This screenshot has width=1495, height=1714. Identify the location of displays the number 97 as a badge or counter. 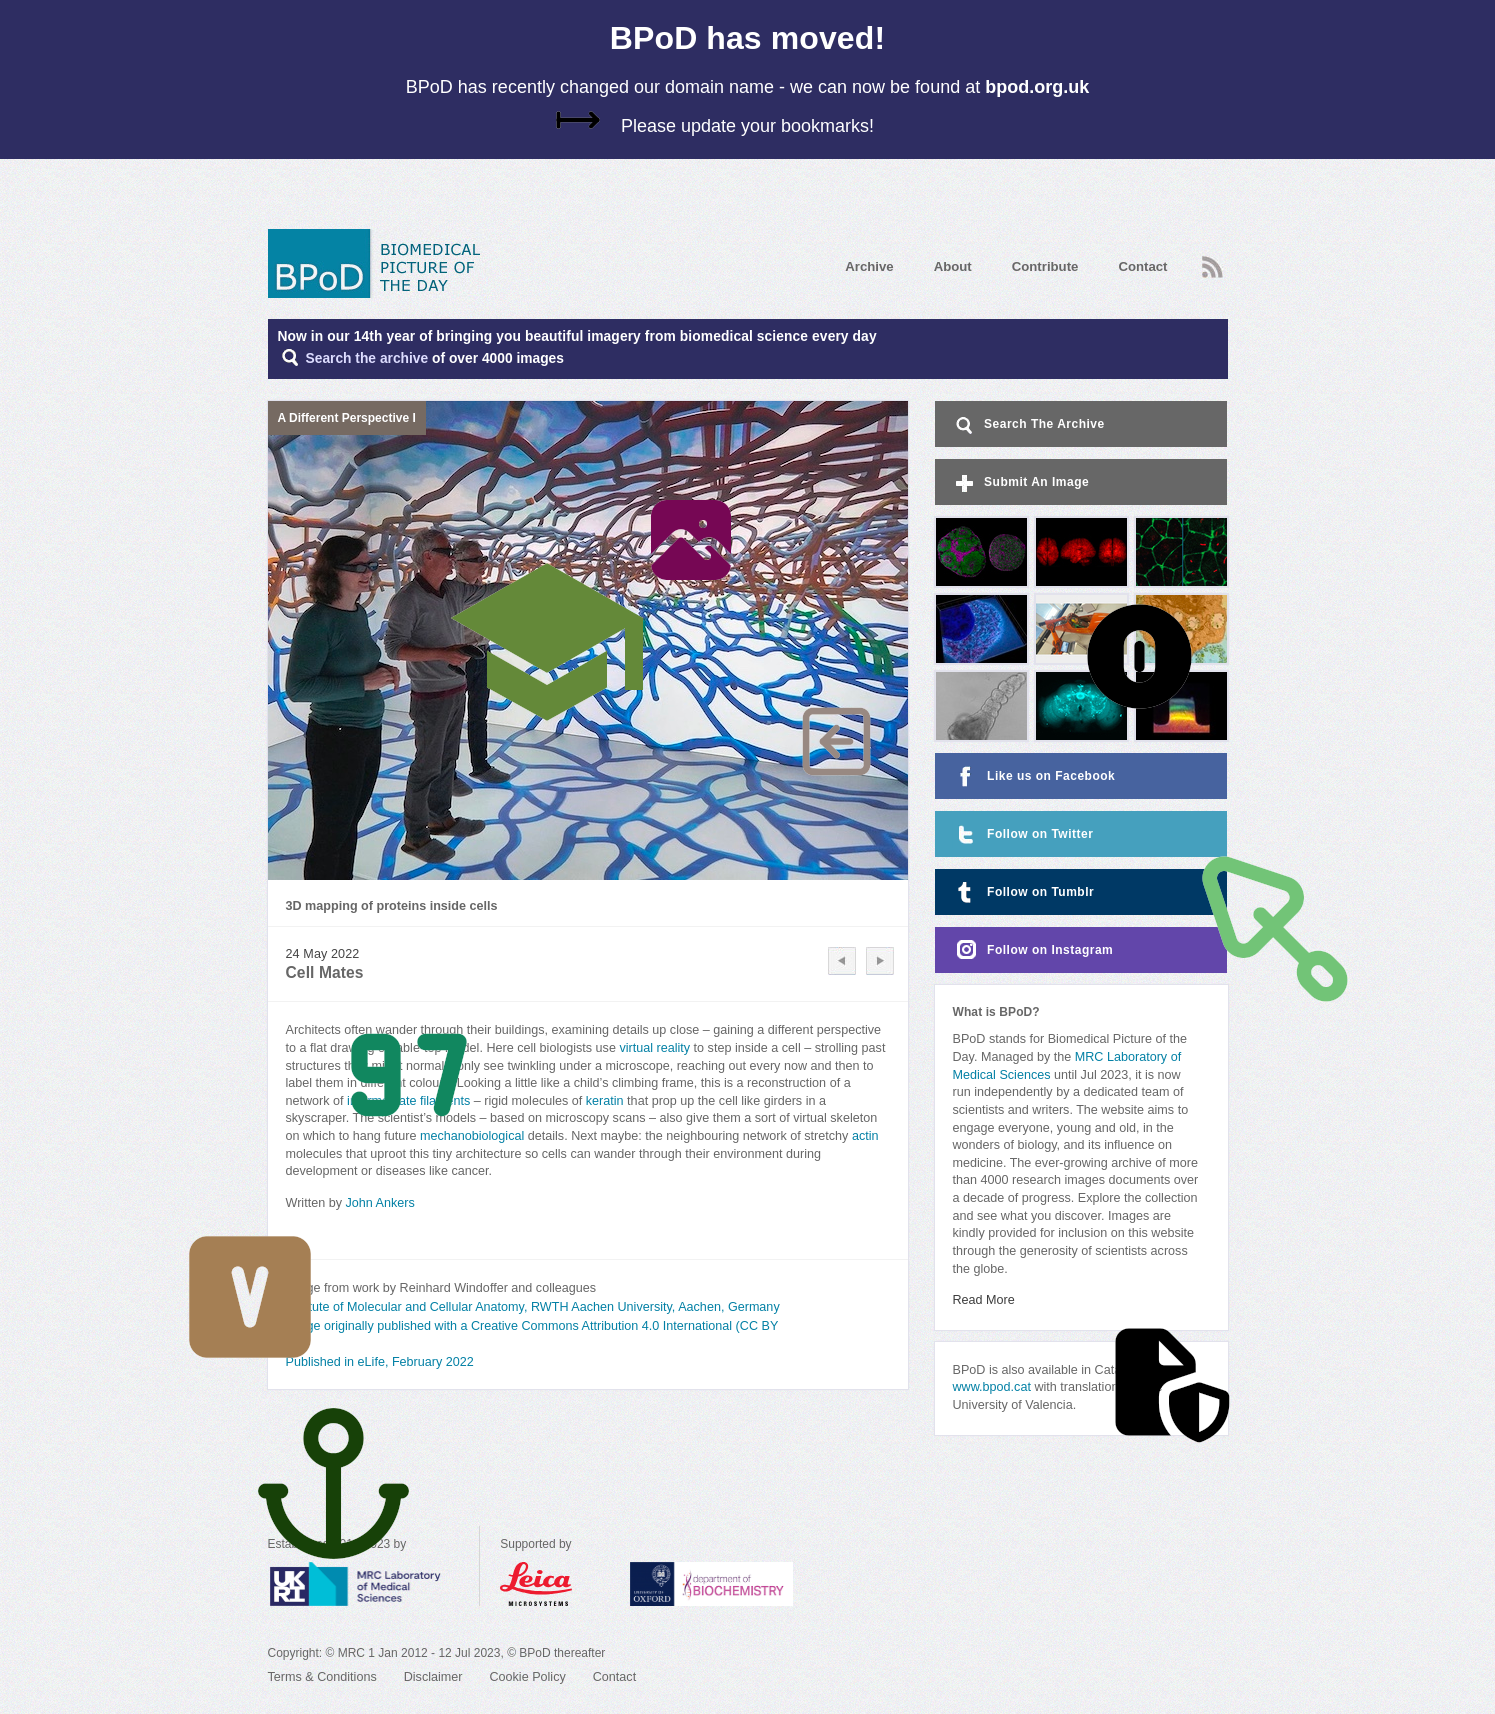
(409, 1075).